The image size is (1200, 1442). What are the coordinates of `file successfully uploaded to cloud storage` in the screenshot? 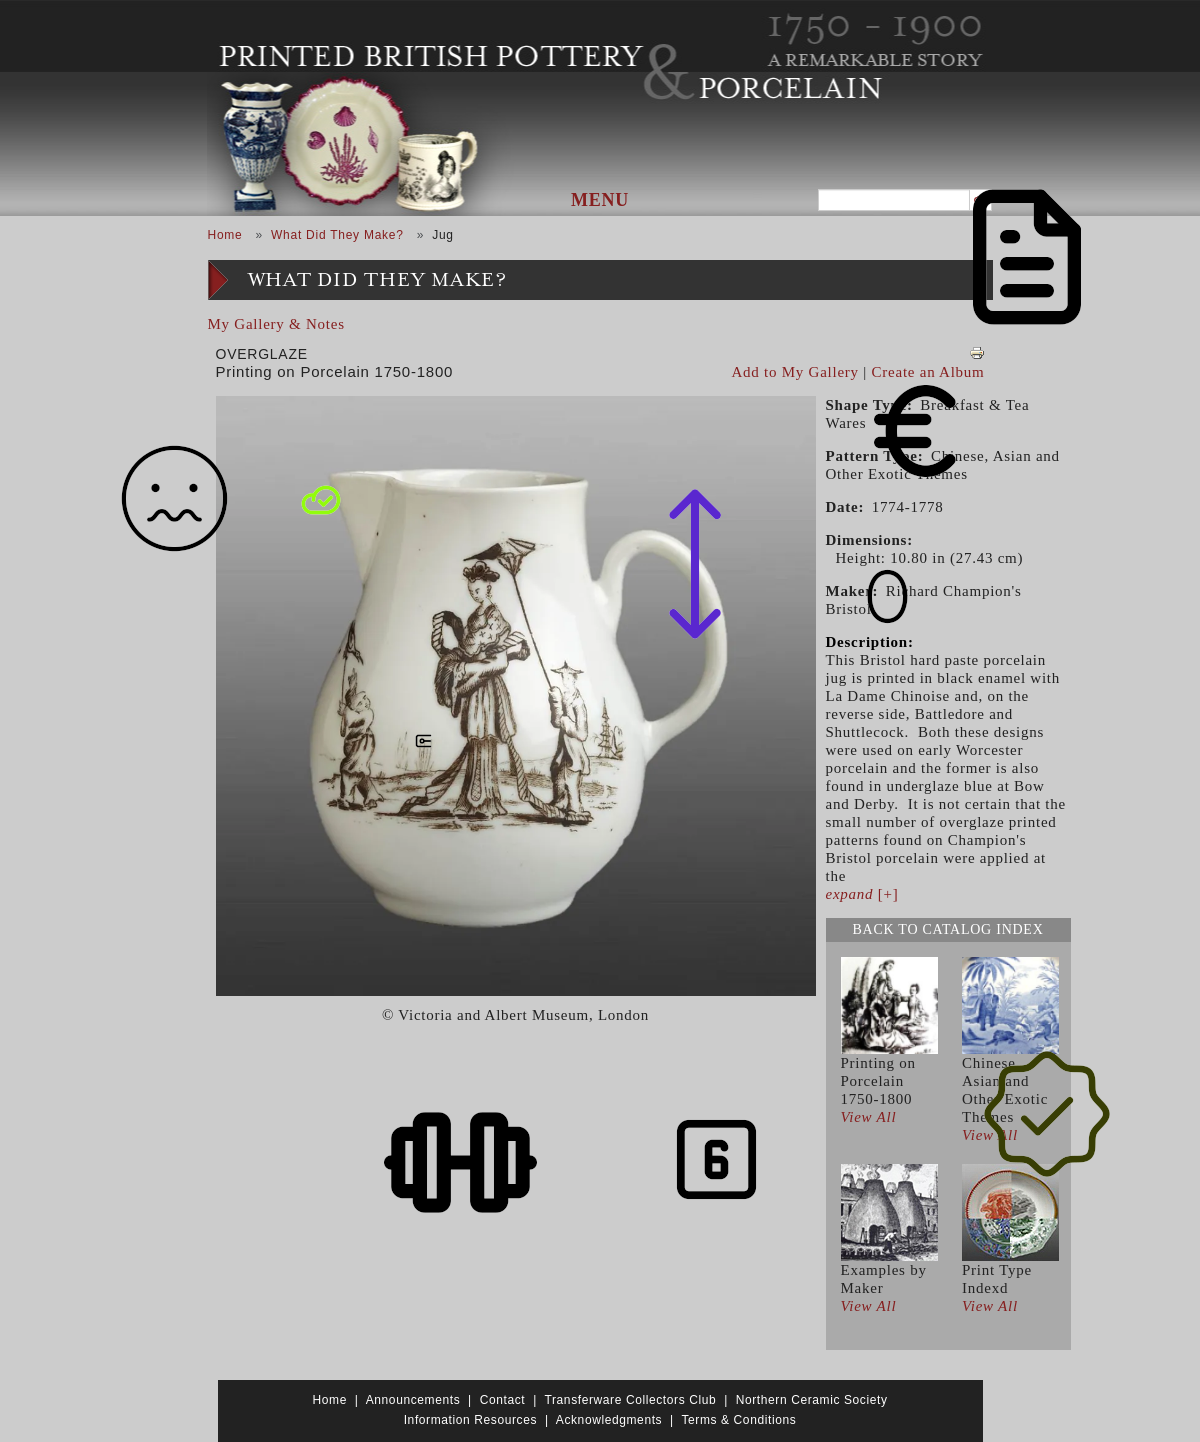 It's located at (321, 500).